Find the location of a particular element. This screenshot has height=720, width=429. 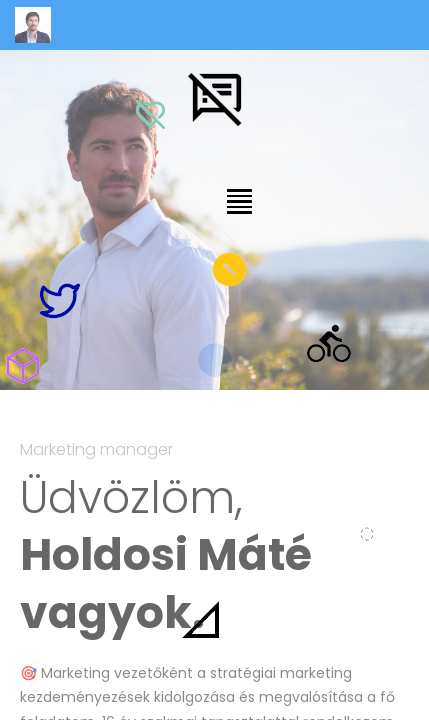

indicates a restricted or prohibited action is located at coordinates (229, 269).